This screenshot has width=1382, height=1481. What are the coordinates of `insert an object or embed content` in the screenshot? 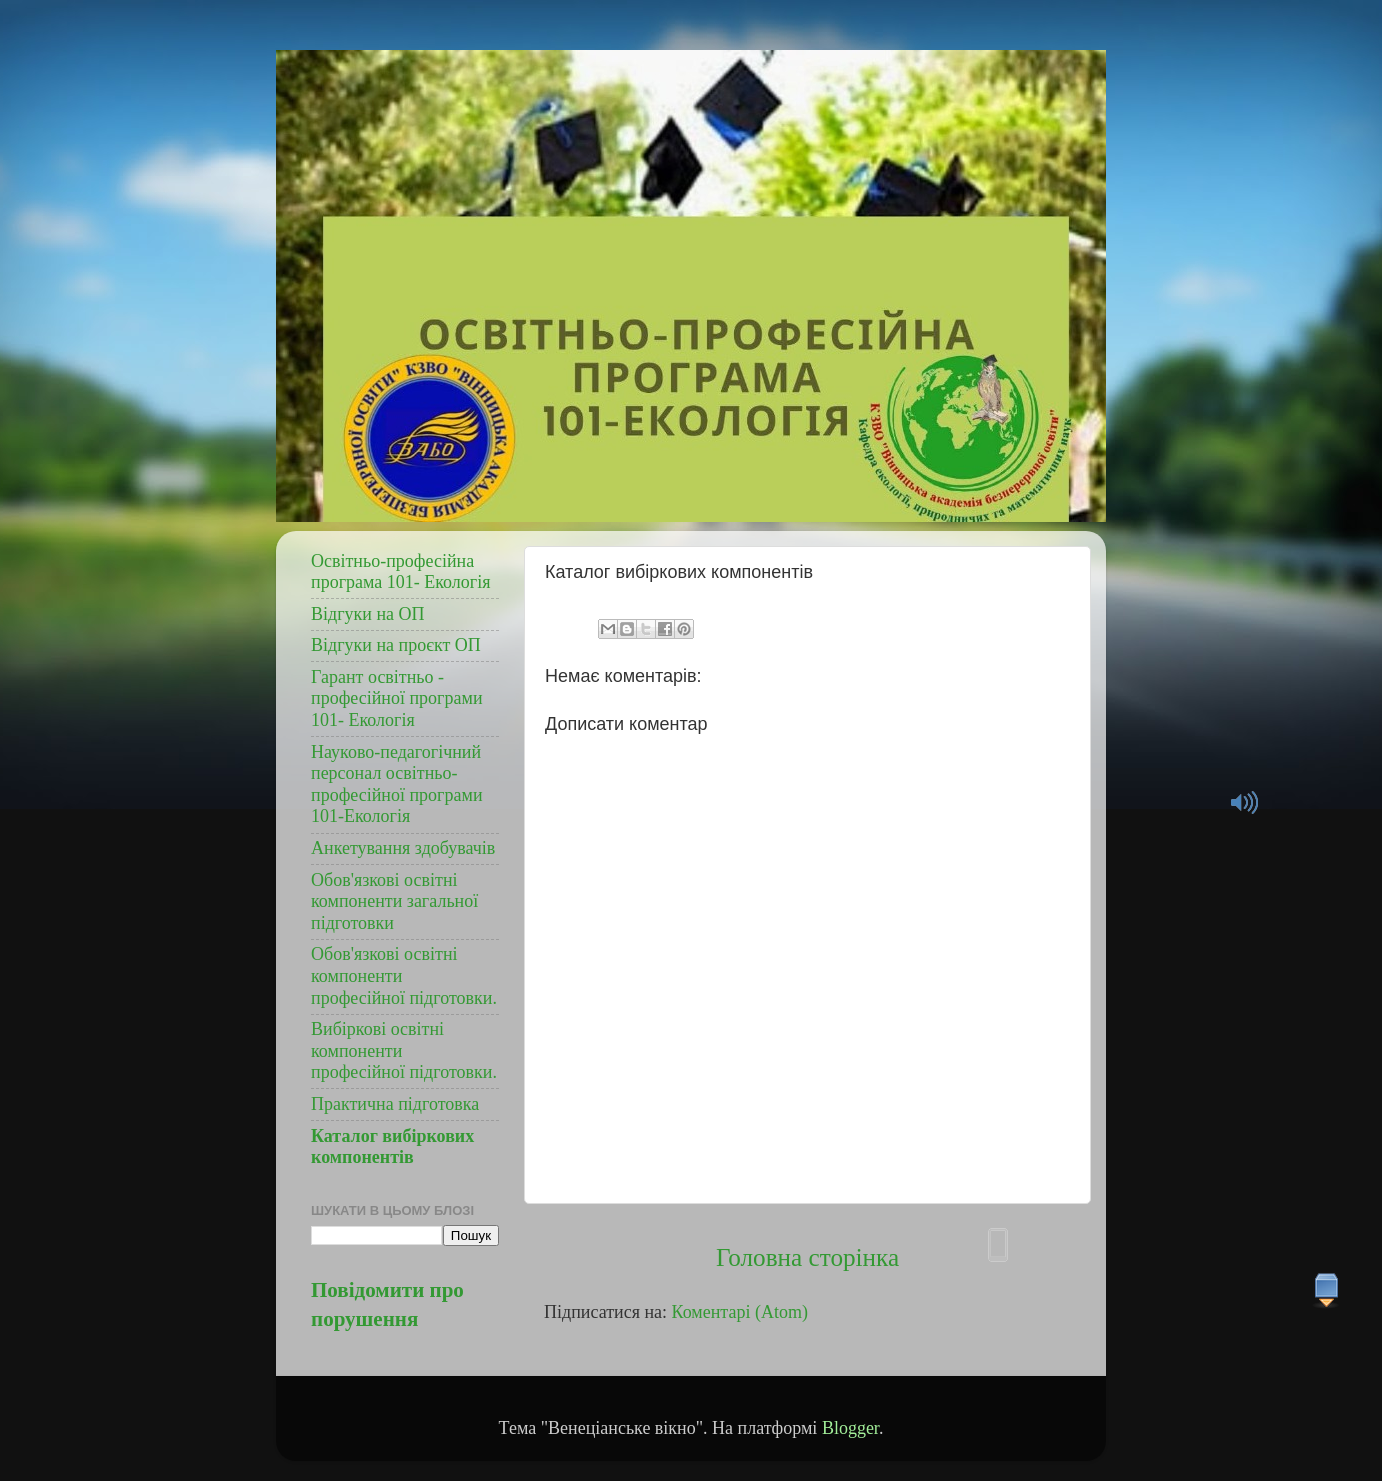 It's located at (1326, 1291).